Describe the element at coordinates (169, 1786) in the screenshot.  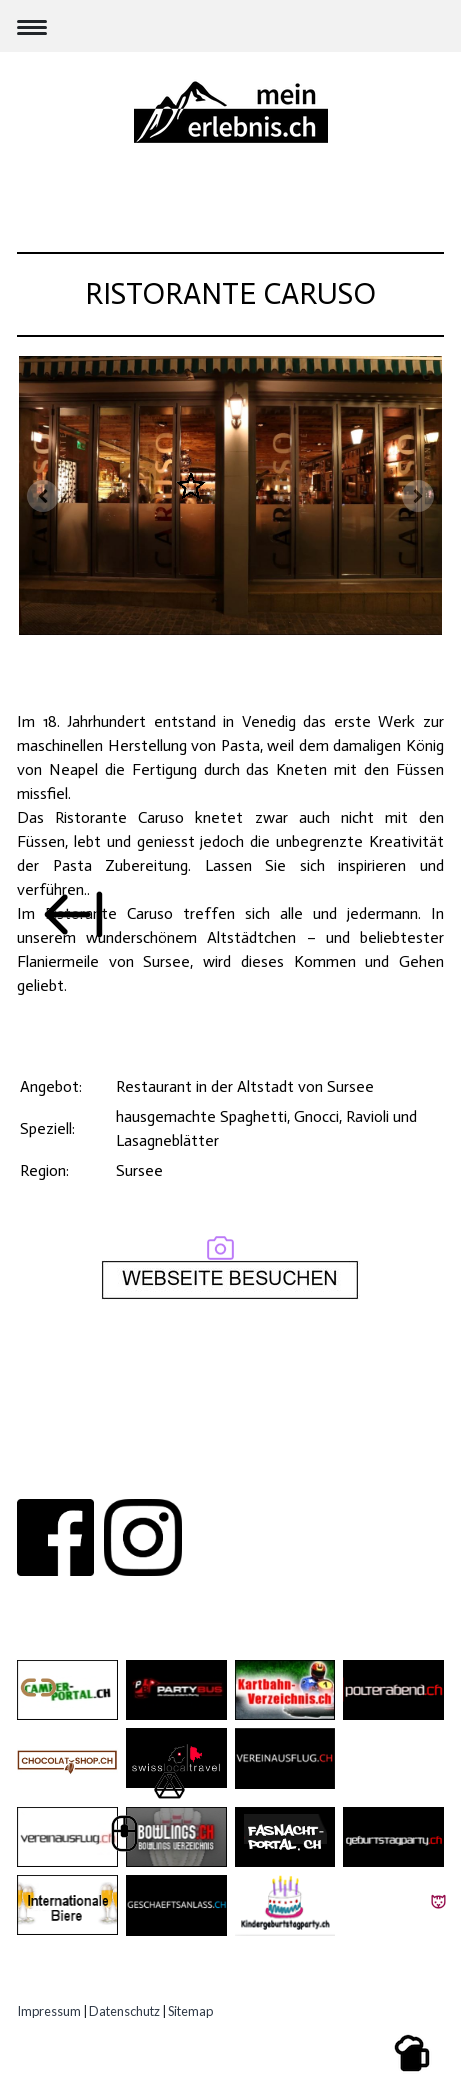
I see `open Google Drive` at that location.